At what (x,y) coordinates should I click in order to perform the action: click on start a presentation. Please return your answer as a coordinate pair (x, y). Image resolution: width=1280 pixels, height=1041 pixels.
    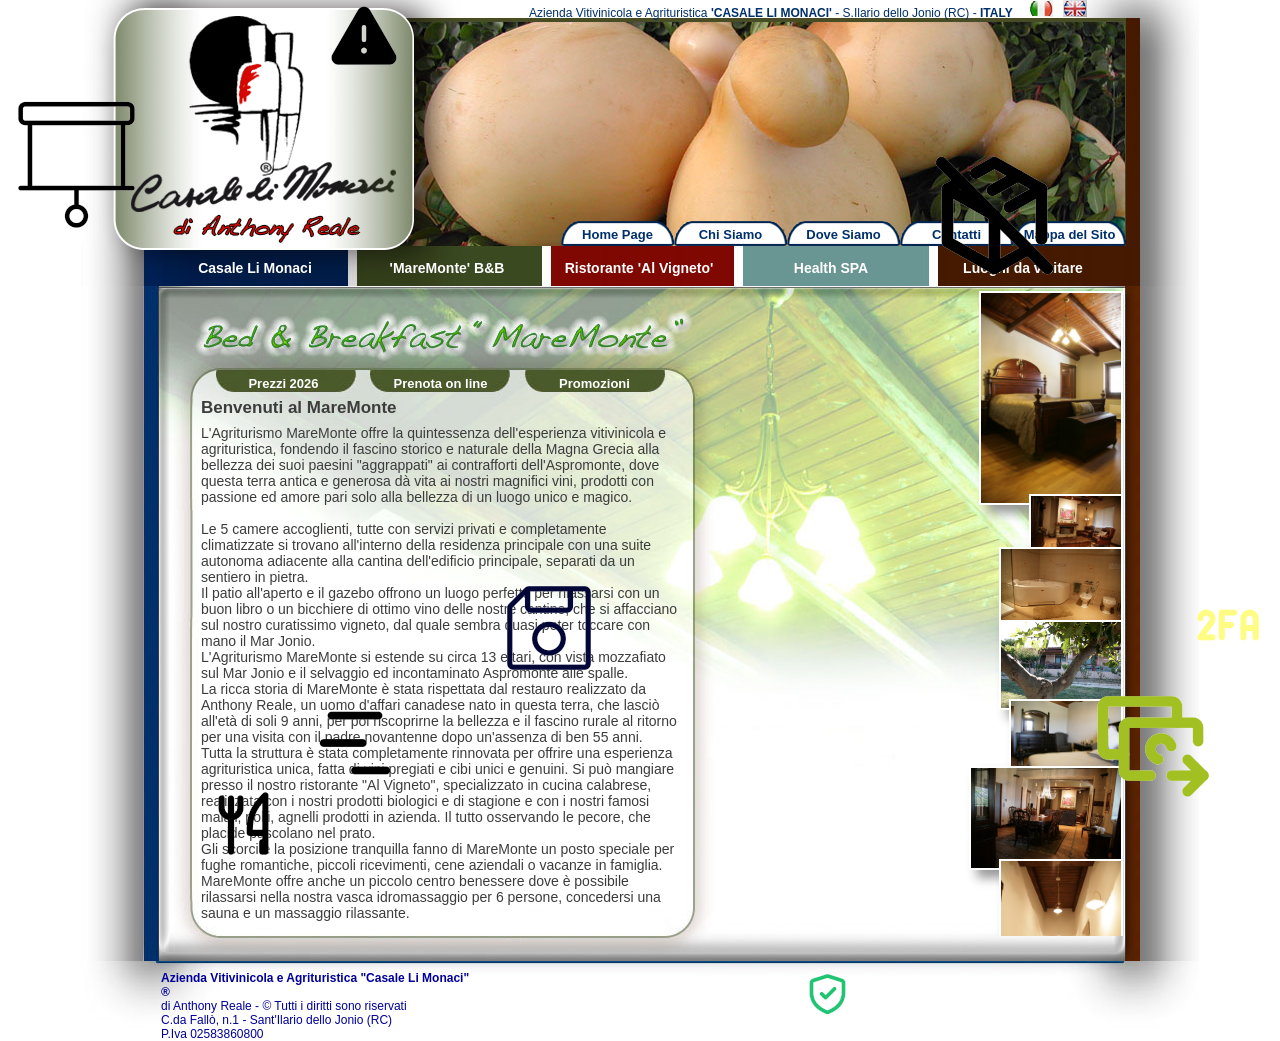
    Looking at the image, I should click on (76, 155).